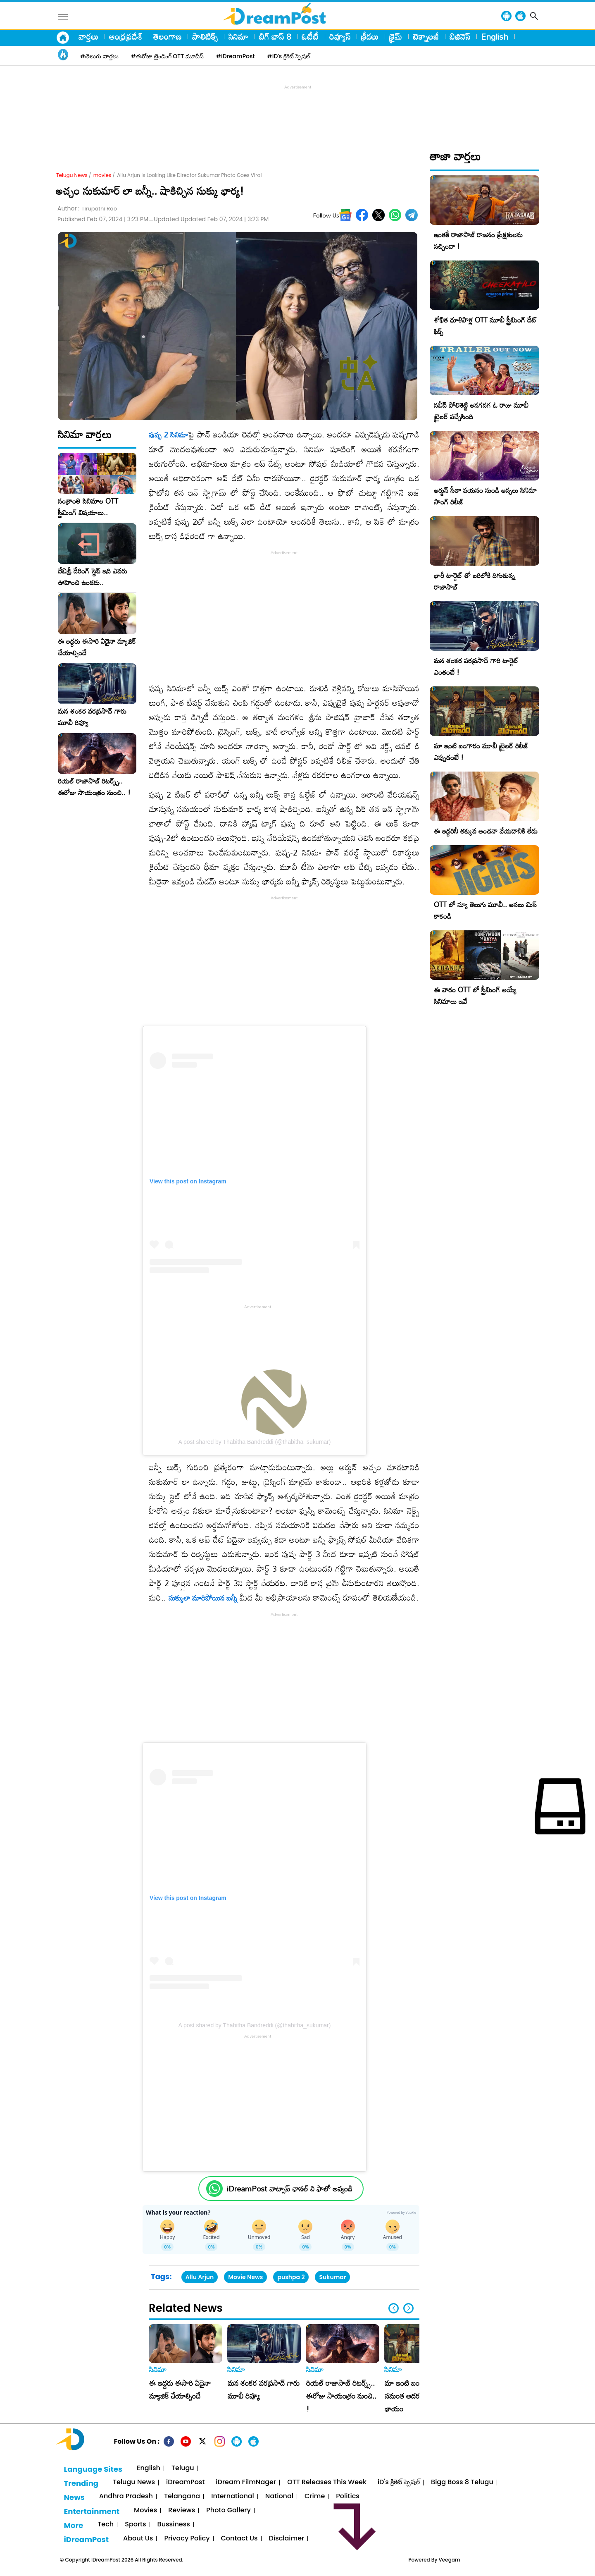 The width and height of the screenshot is (595, 2576). I want to click on access external storage or hard drive, so click(560, 1806).